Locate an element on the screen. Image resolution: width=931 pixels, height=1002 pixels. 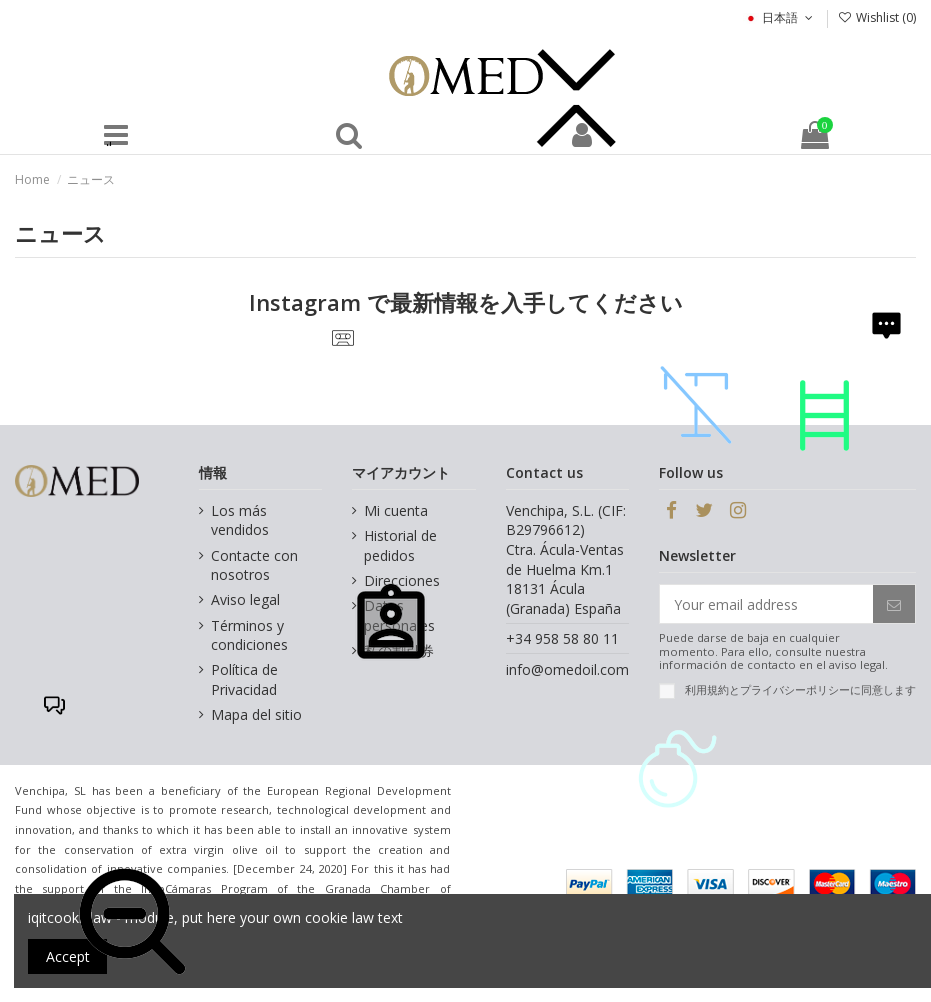
access step-by-step instructions or tutorials is located at coordinates (824, 415).